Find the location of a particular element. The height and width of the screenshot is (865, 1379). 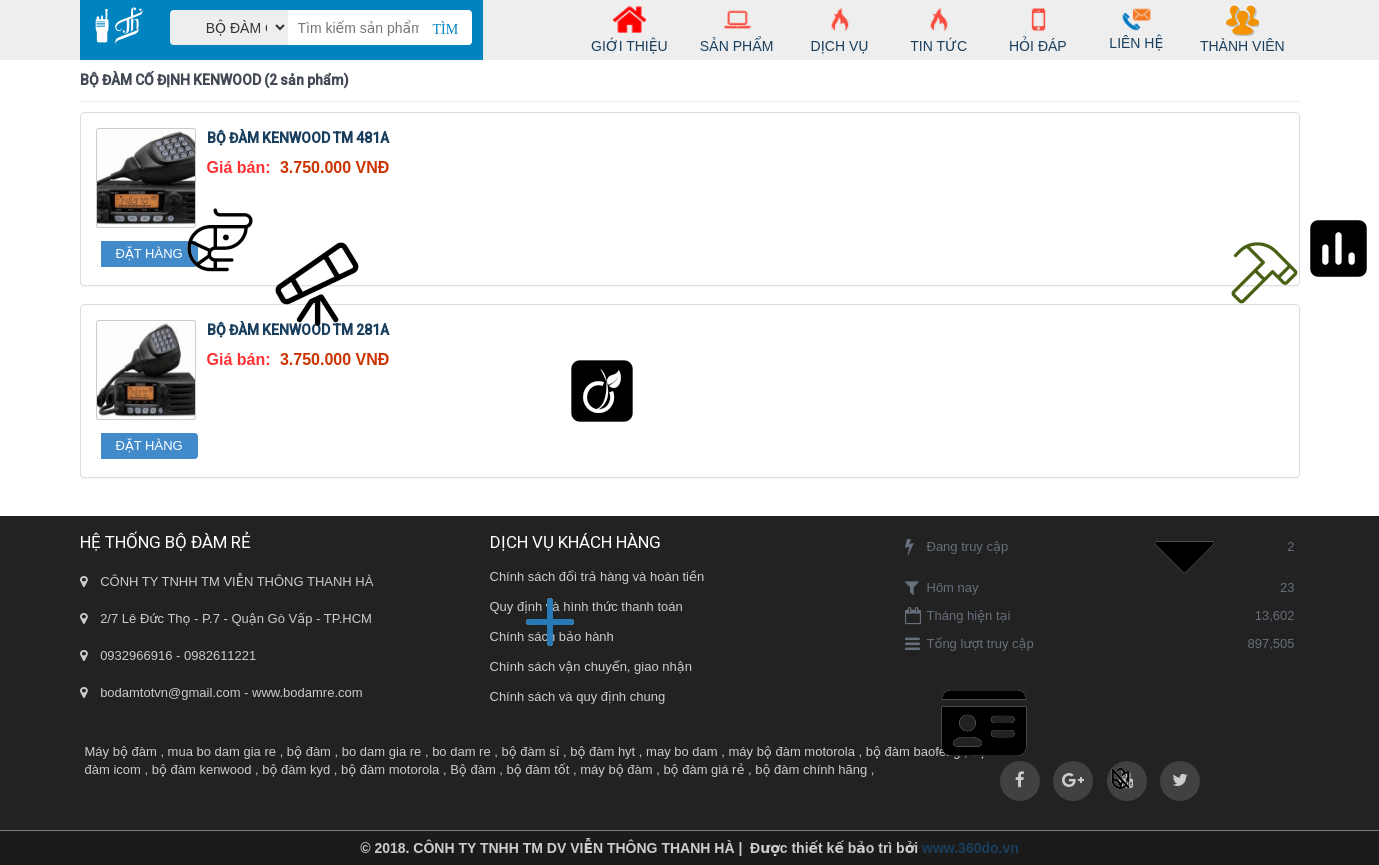

explore or discover new content is located at coordinates (318, 282).